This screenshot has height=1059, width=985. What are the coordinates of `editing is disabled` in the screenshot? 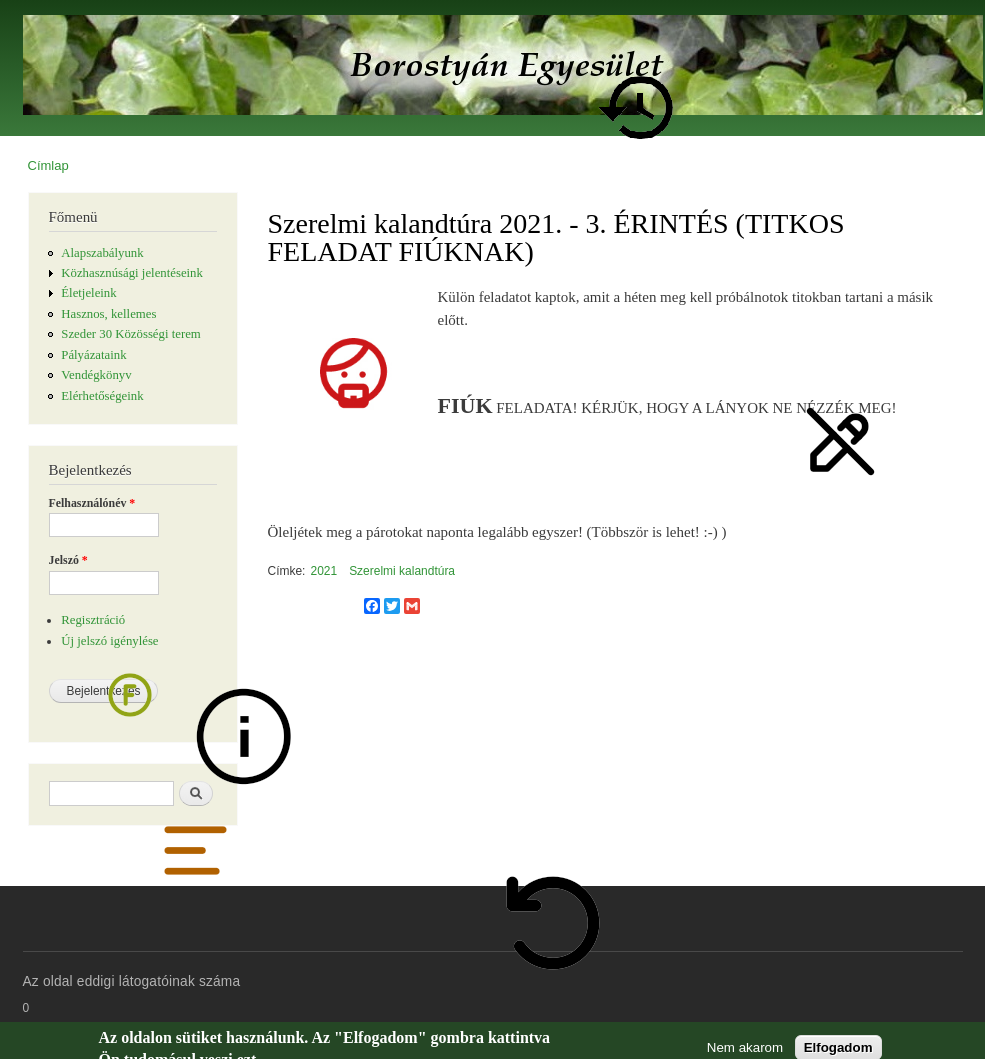 It's located at (840, 441).